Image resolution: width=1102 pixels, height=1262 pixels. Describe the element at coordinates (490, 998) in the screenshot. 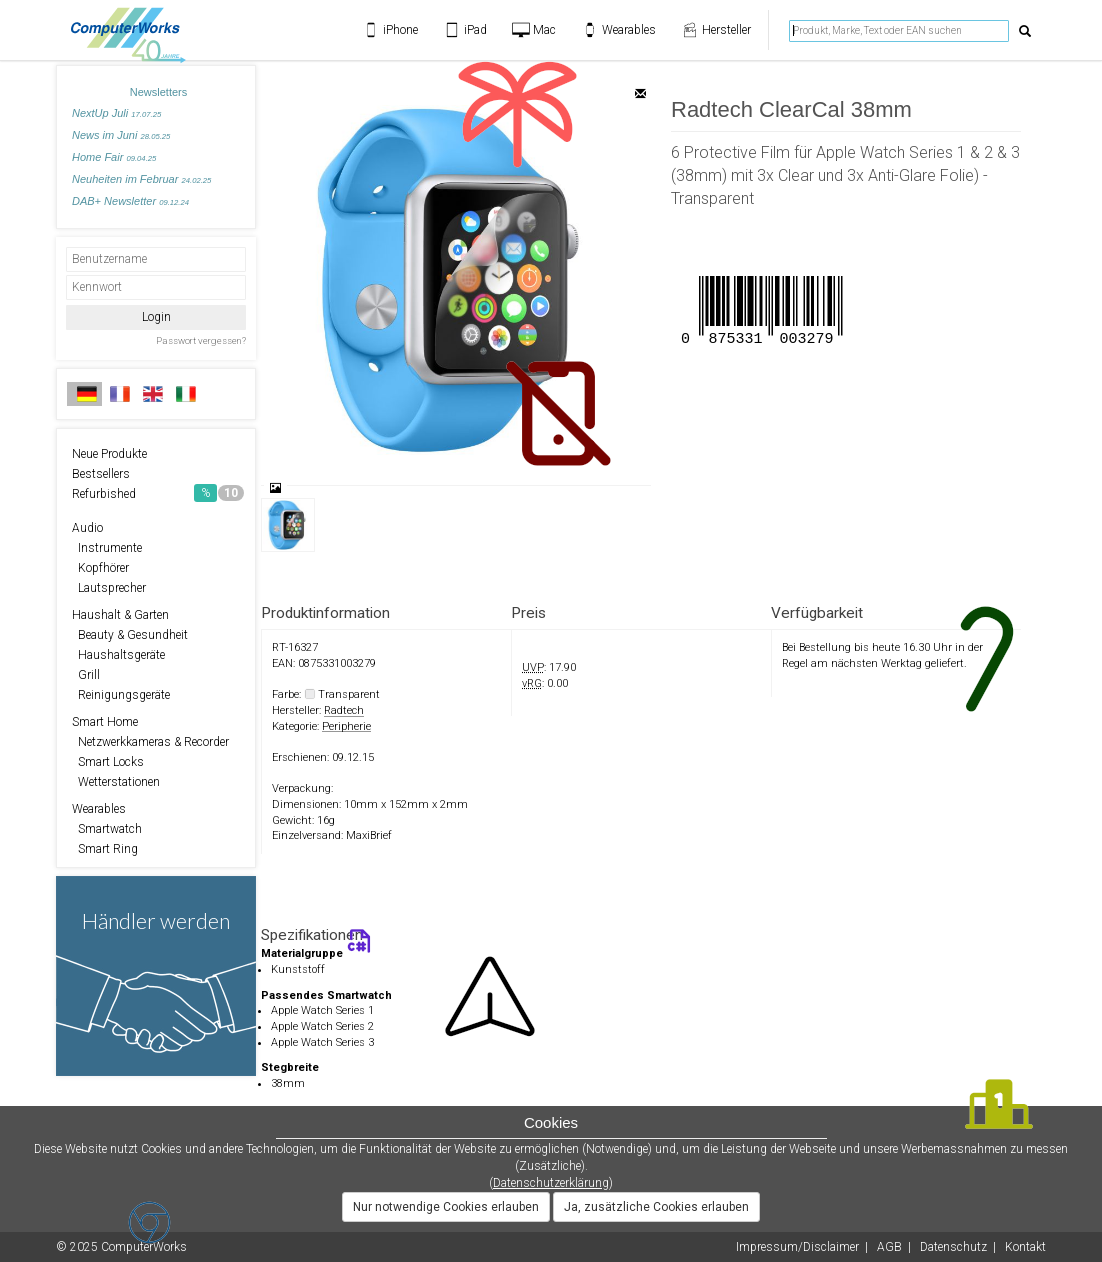

I see `send a message` at that location.